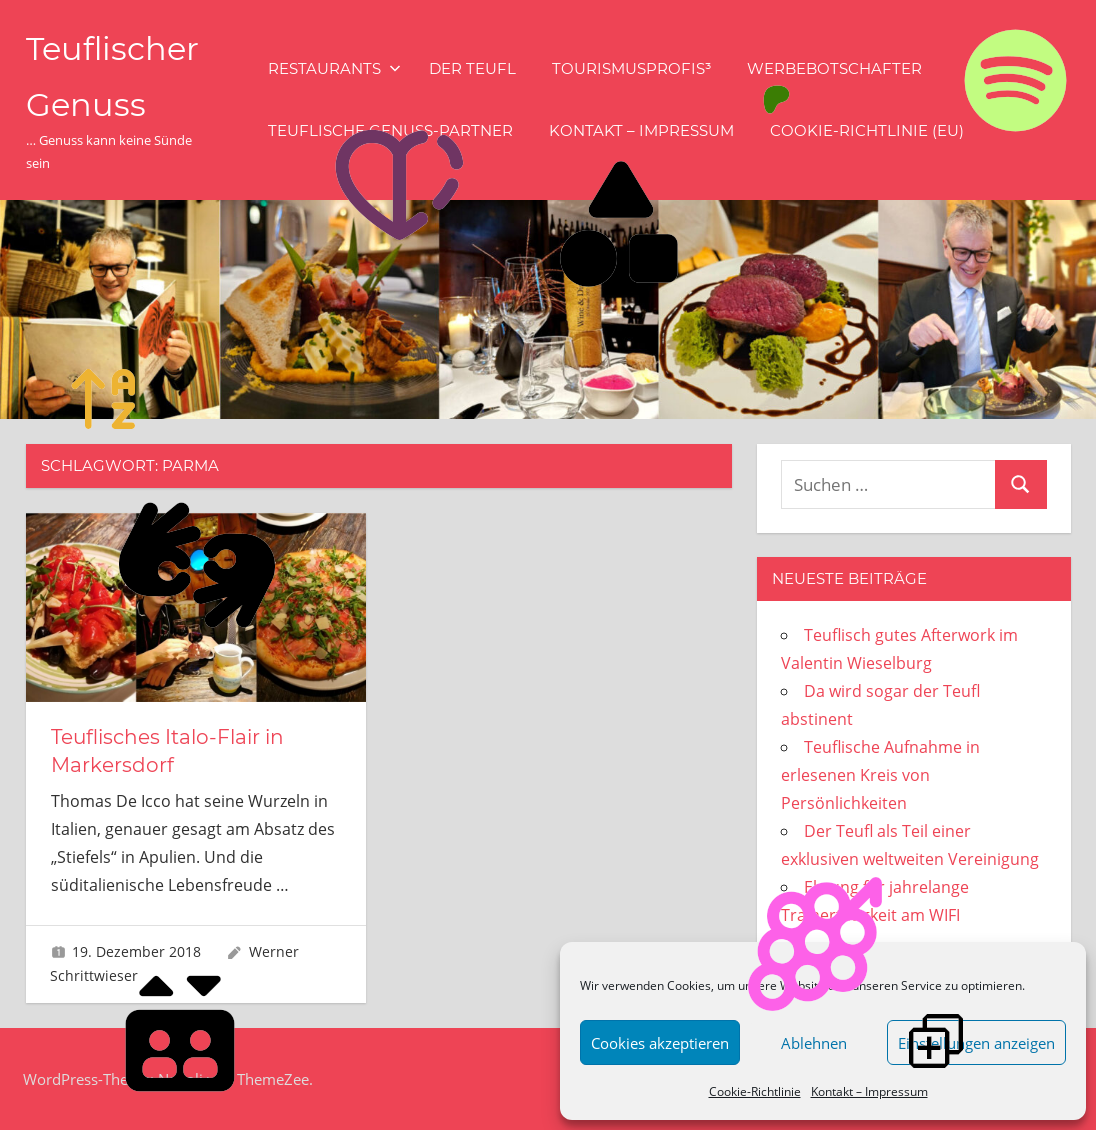 The image size is (1096, 1130). Describe the element at coordinates (776, 99) in the screenshot. I see `link to patreon profile` at that location.